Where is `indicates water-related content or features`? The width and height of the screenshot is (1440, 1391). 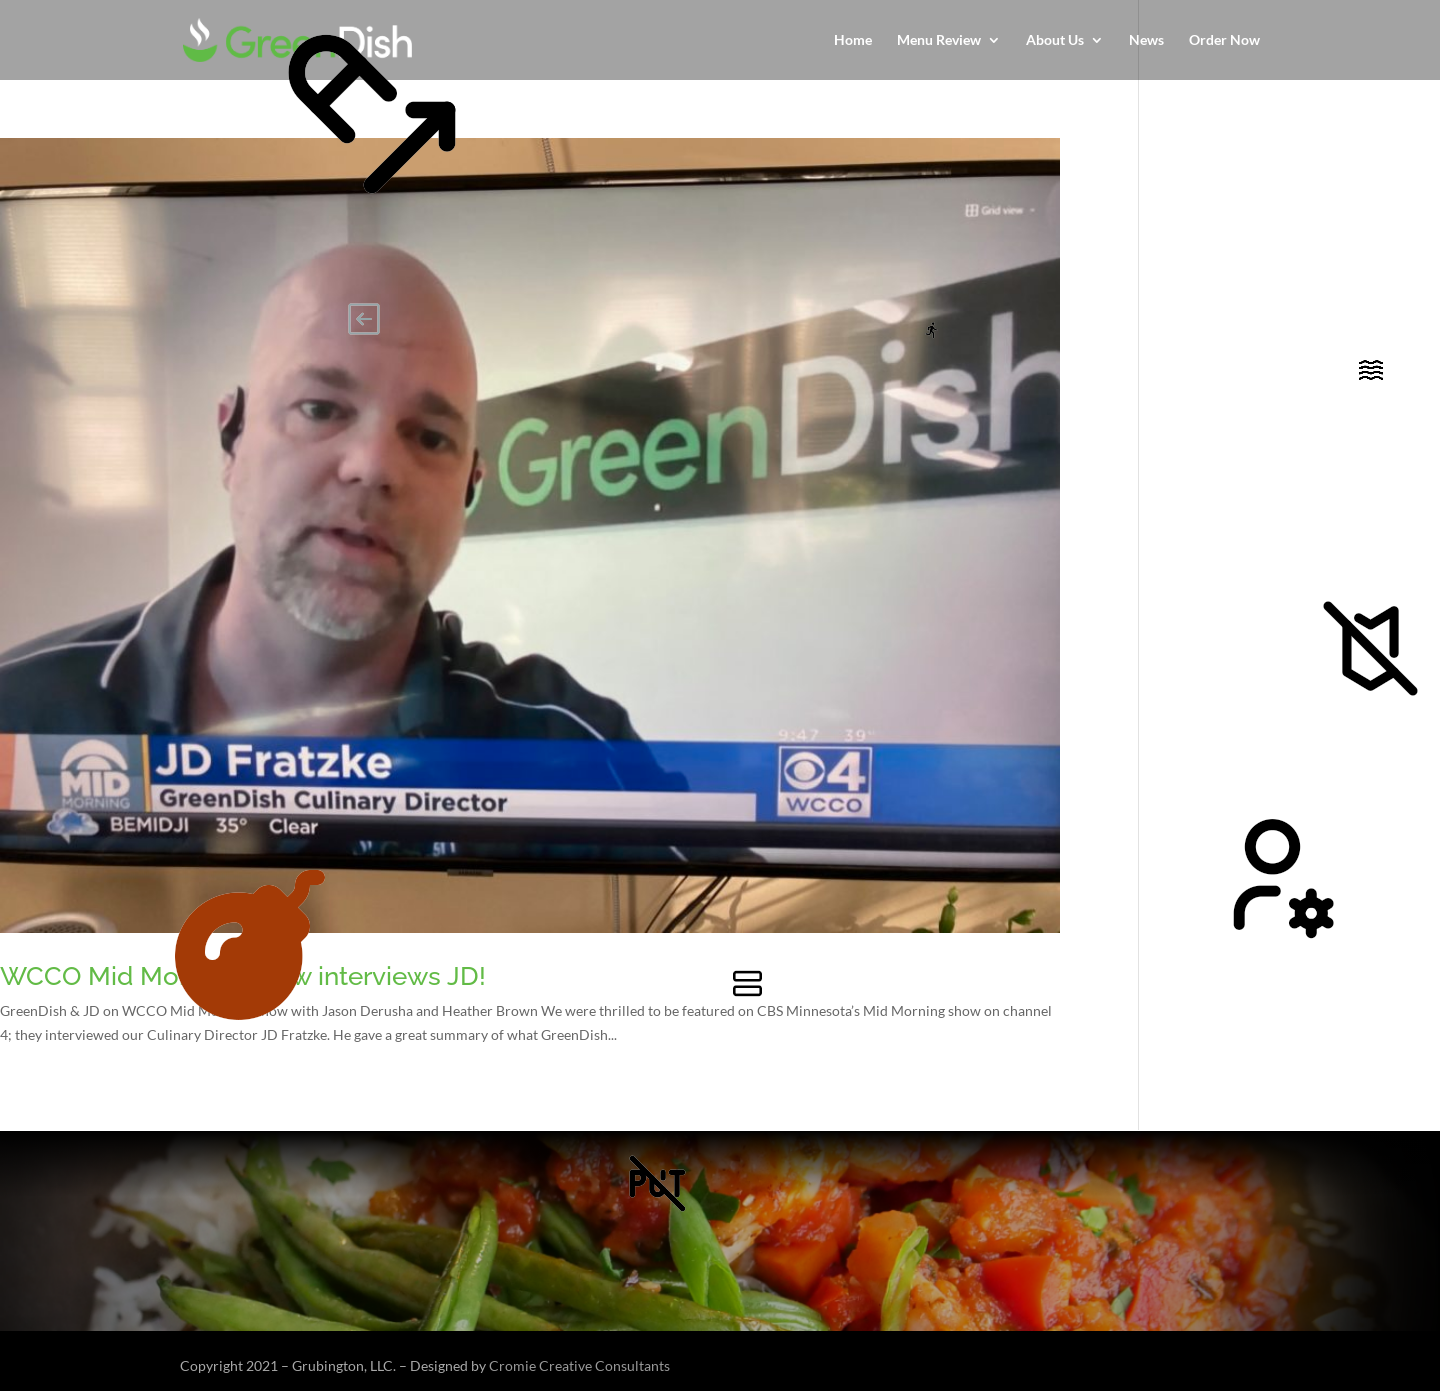
indicates water-related content or features is located at coordinates (1371, 370).